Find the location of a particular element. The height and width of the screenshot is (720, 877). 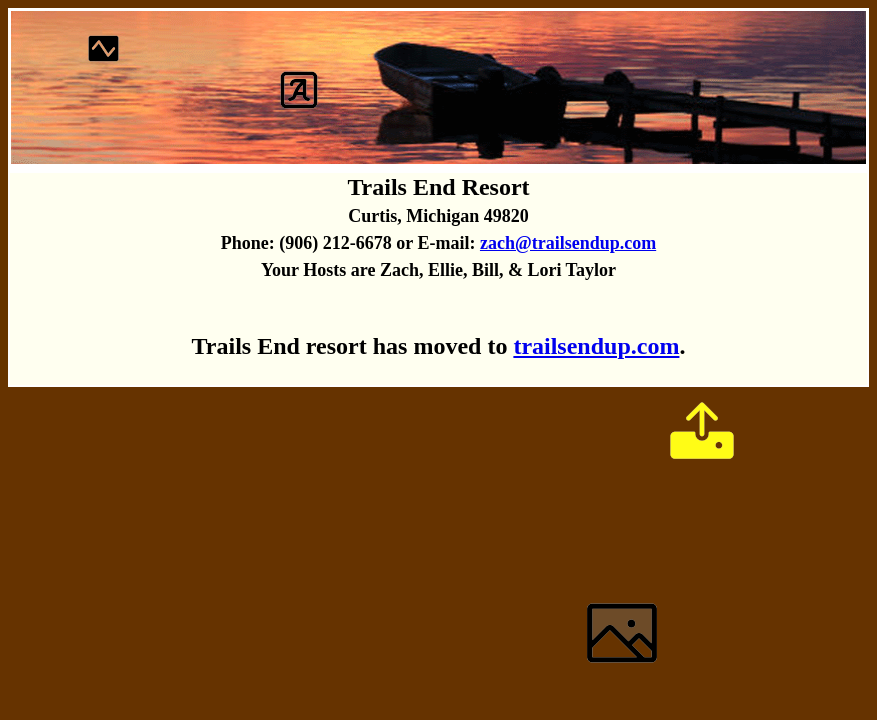

toggle triangle waveform in audio settings is located at coordinates (103, 48).